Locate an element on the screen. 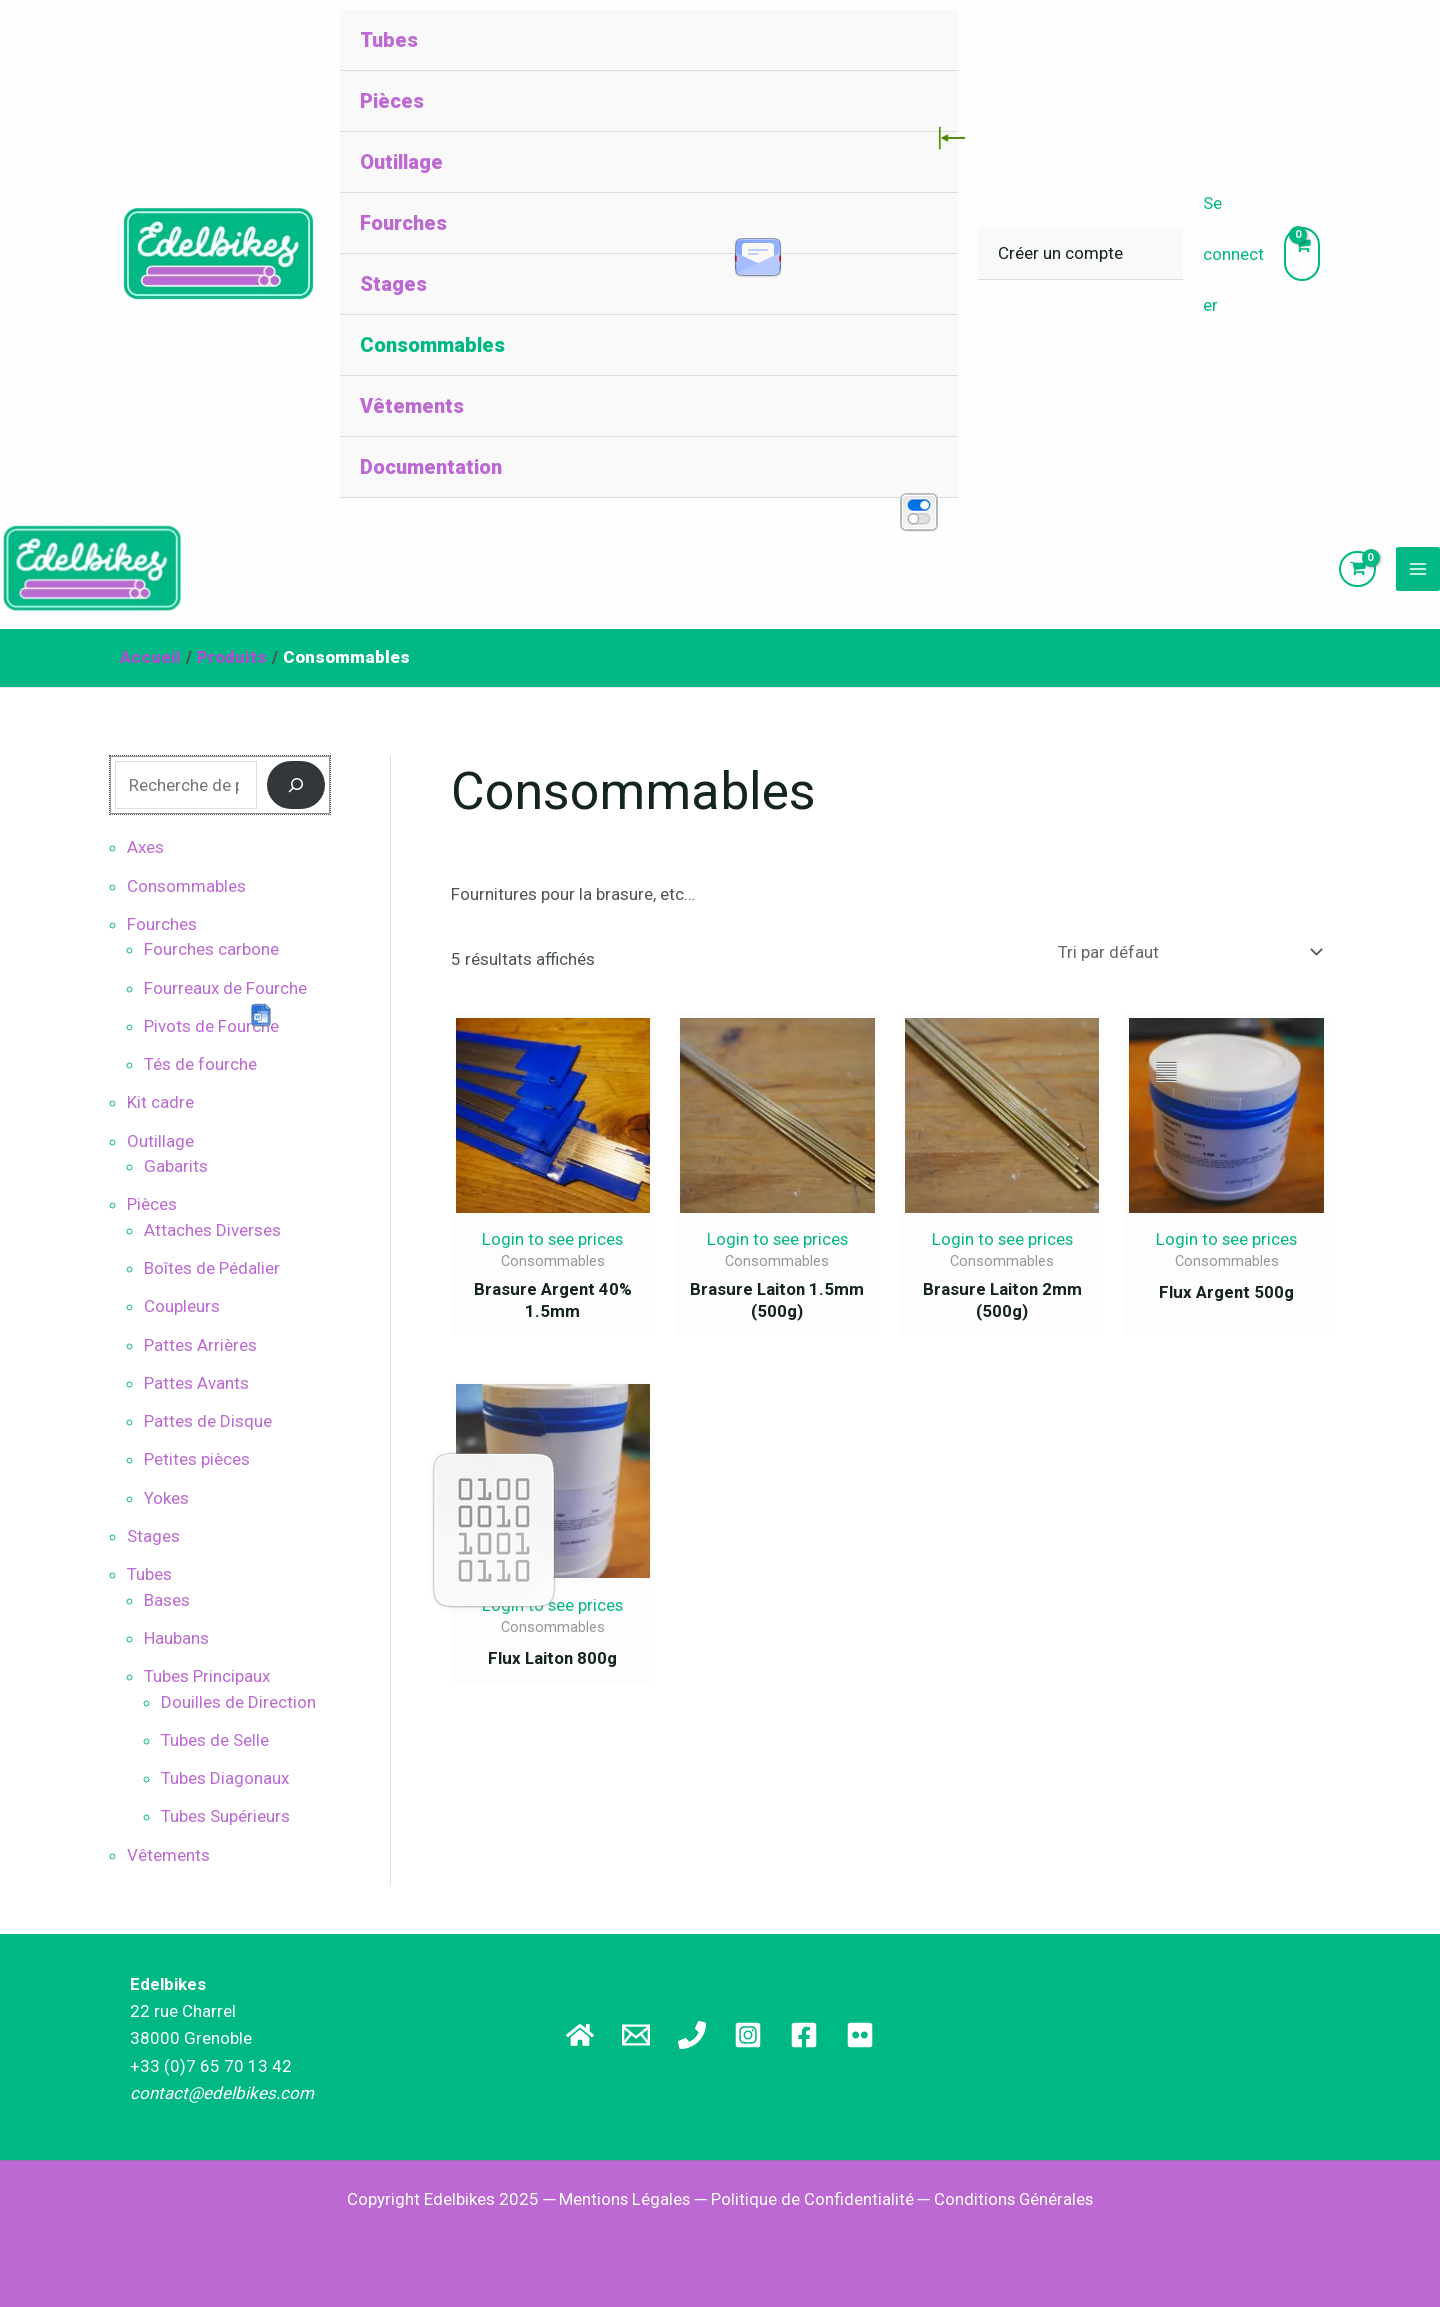 Image resolution: width=1440 pixels, height=2307 pixels. justify text to fill the full width is located at coordinates (1166, 1071).